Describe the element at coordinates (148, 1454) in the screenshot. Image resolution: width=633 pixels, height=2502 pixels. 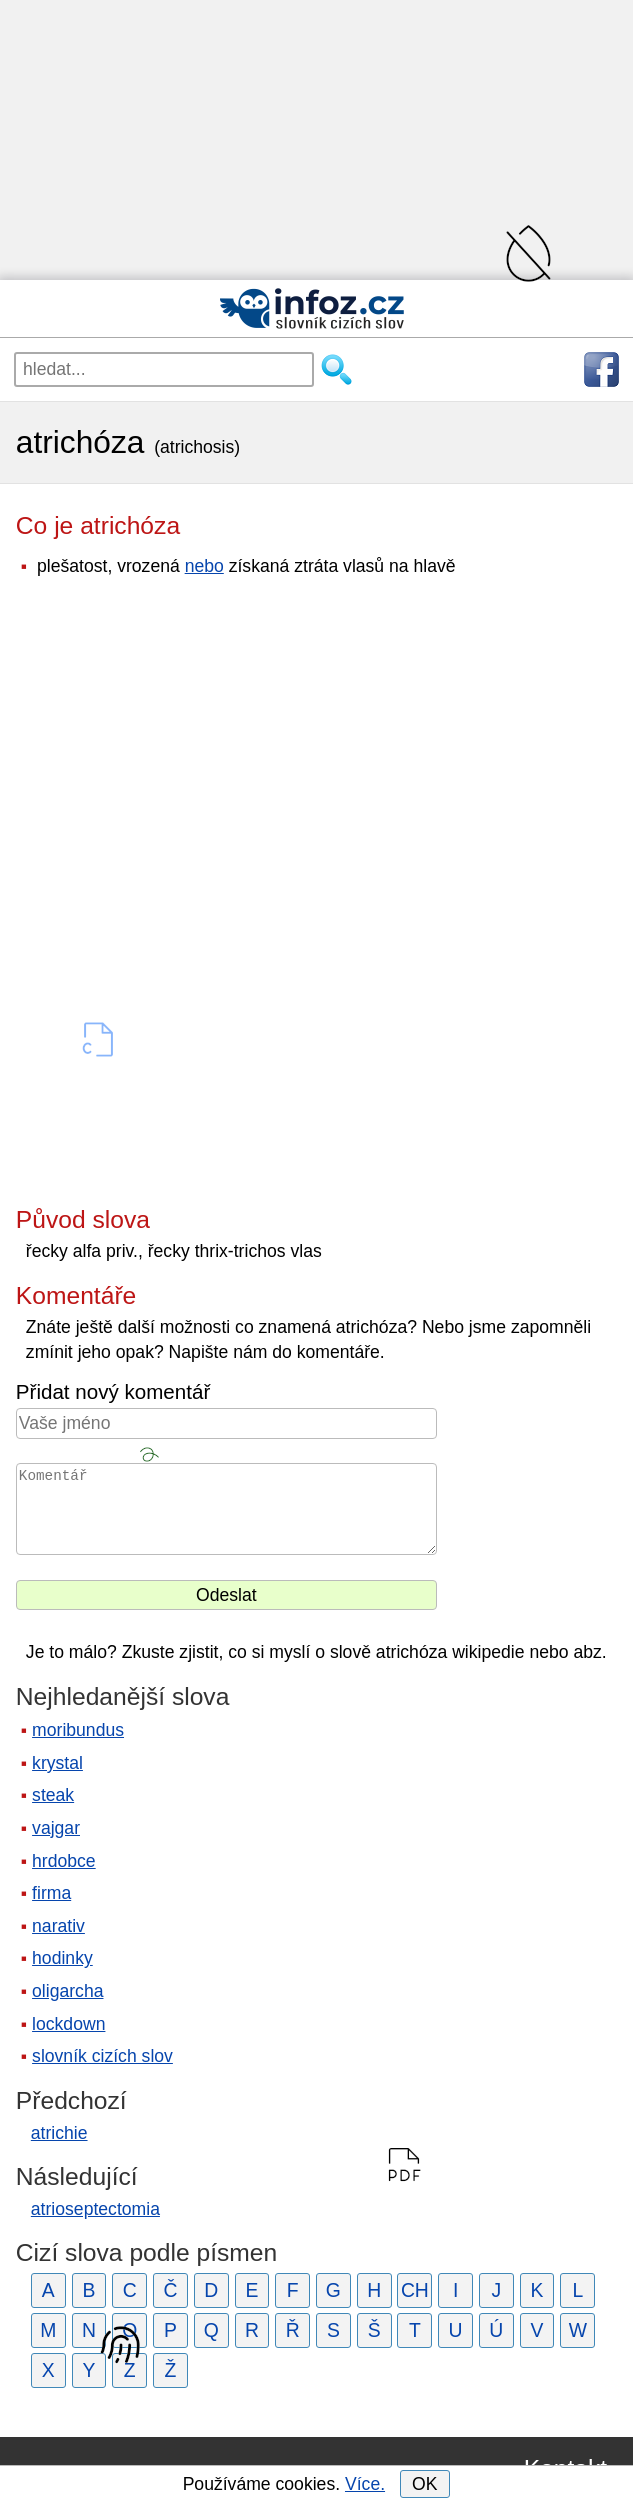
I see `freehand drawing or sketch tool` at that location.